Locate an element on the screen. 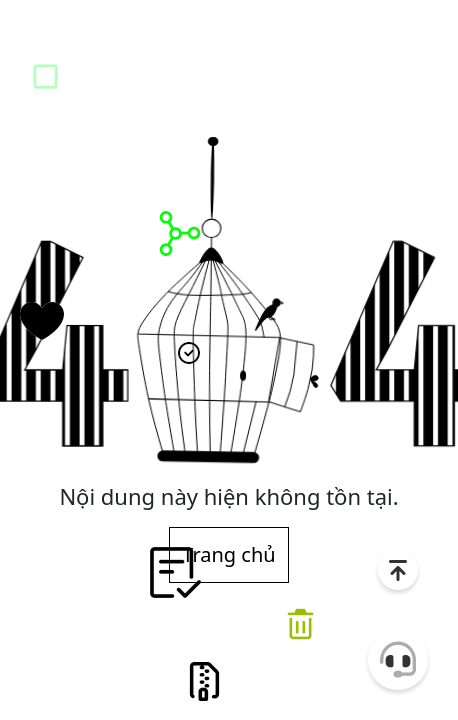 The image size is (458, 720). stop media playback is located at coordinates (45, 76).